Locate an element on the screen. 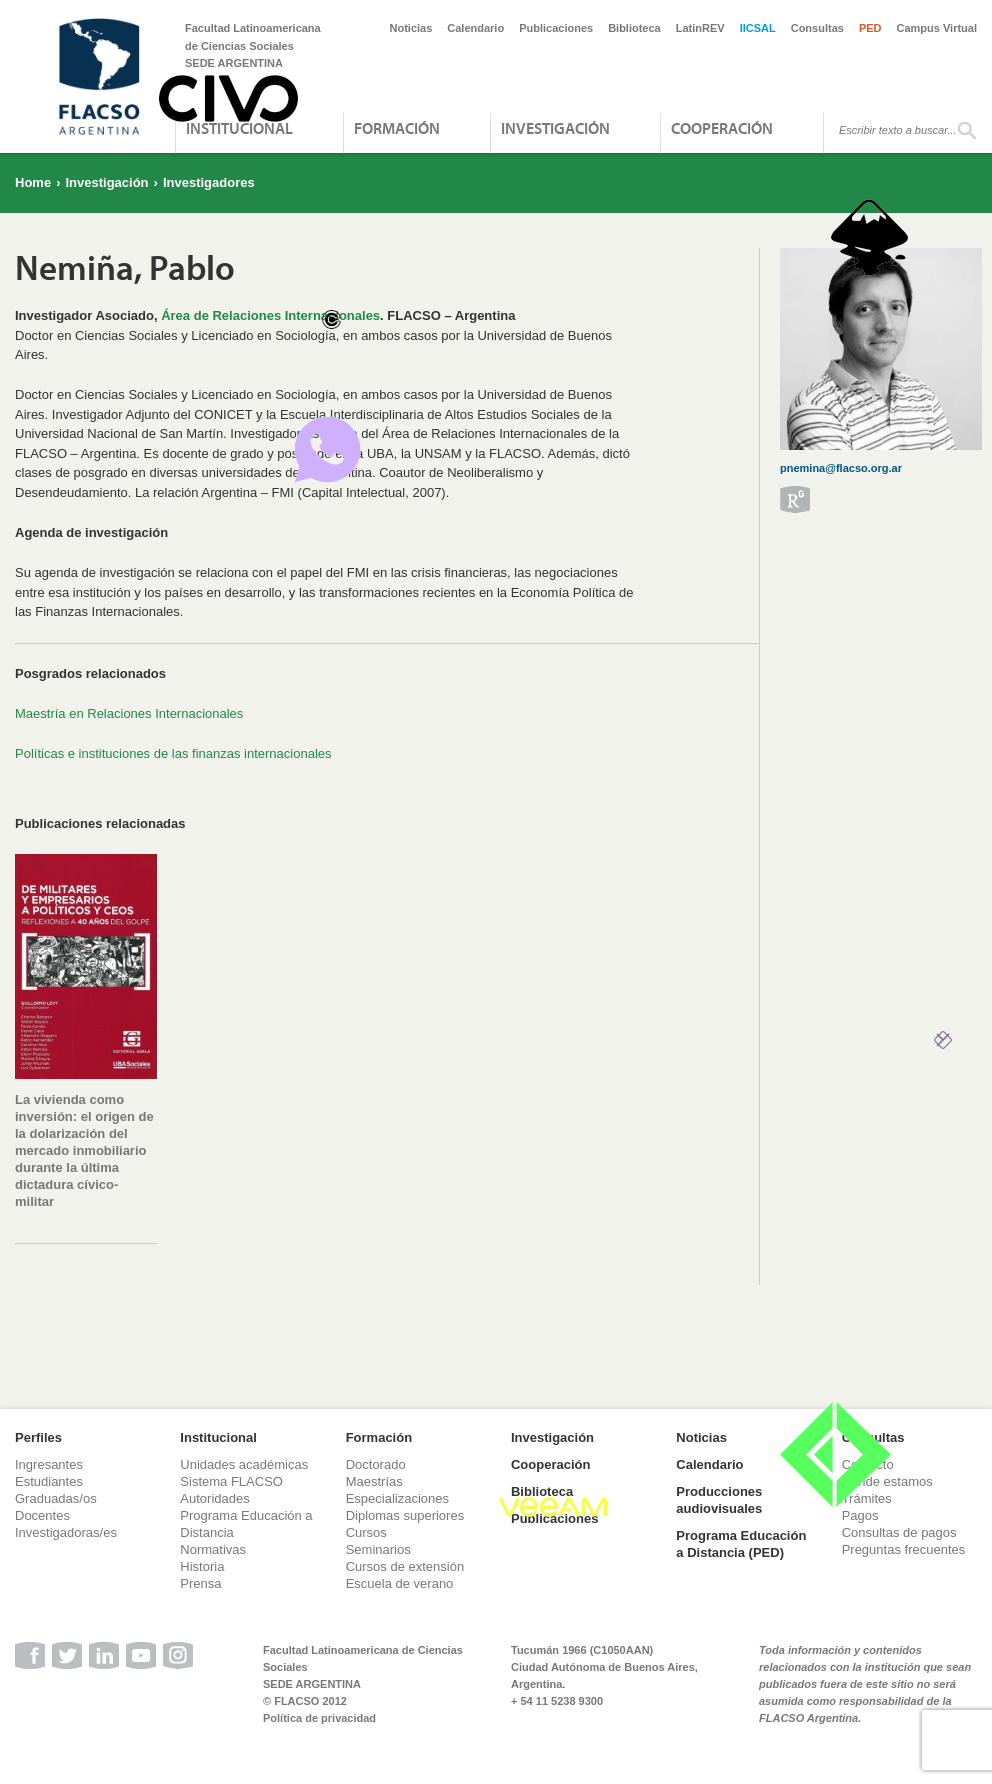  open WhatsApp messaging app is located at coordinates (327, 449).